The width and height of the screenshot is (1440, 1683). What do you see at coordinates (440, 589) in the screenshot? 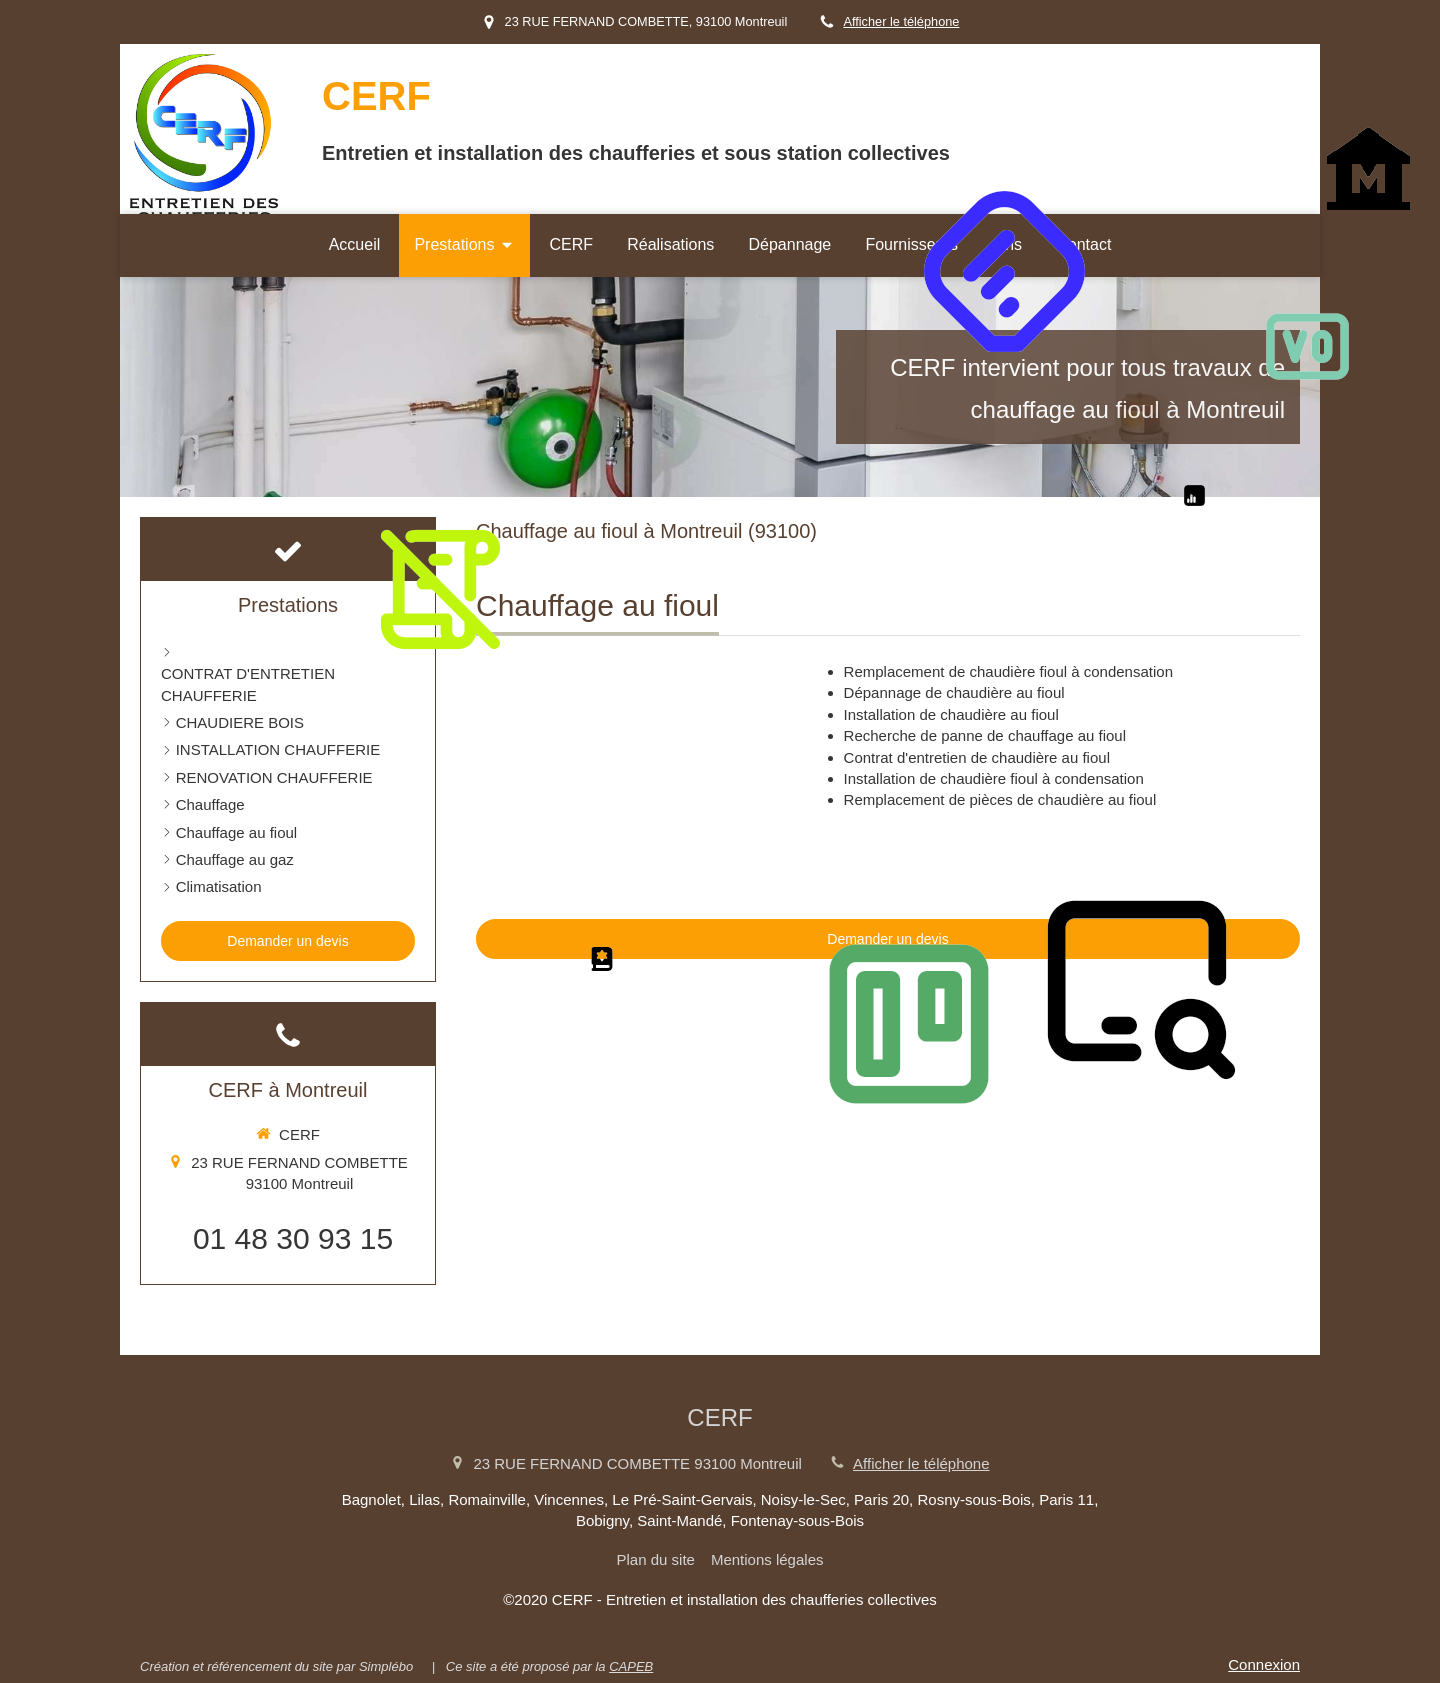
I see `license unavailable or revoked` at bounding box center [440, 589].